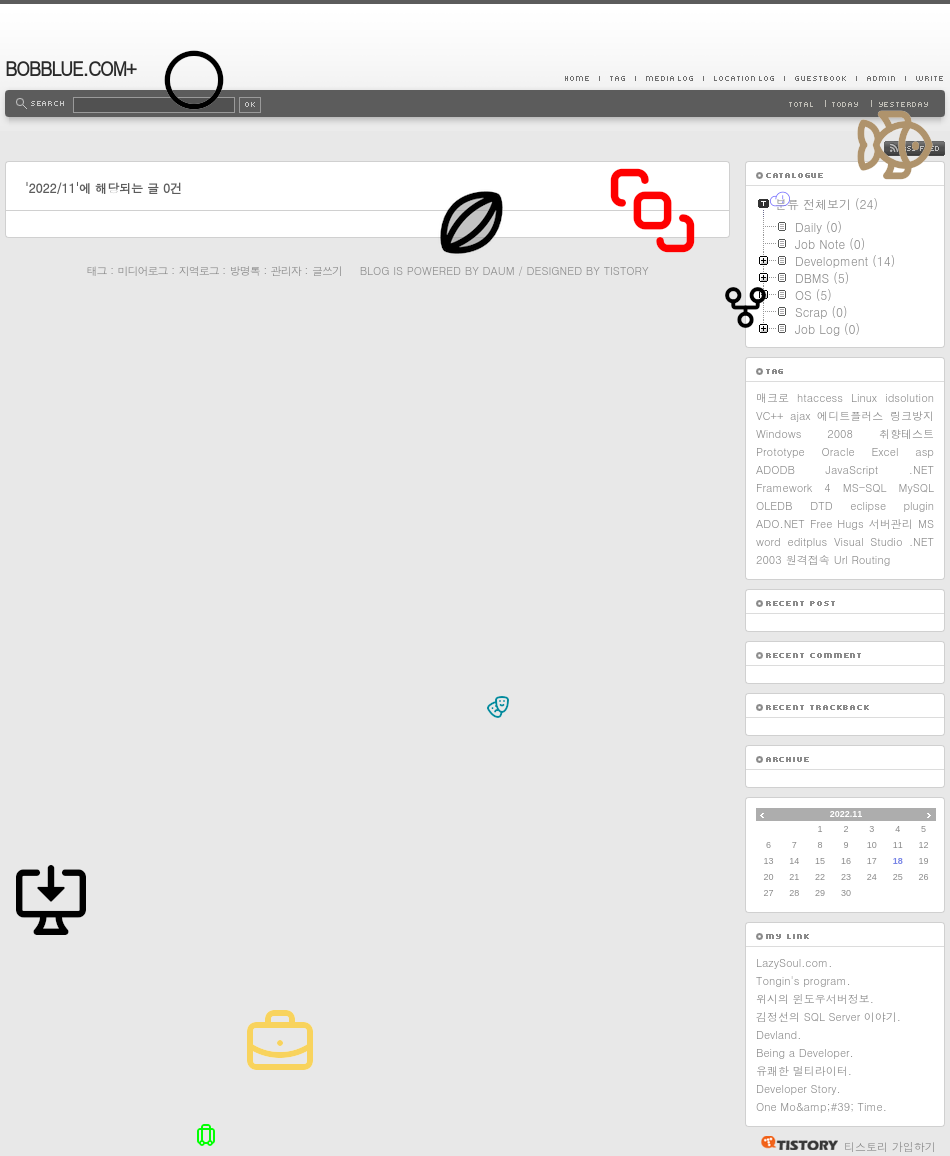 This screenshot has width=950, height=1156. I want to click on cloud storage warning or alert, so click(780, 199).